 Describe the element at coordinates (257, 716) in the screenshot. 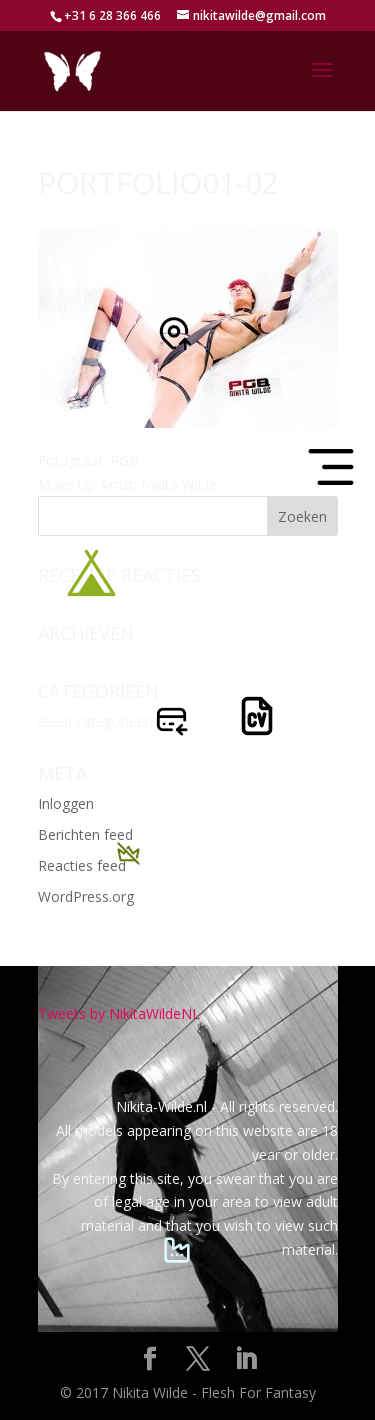

I see `view or upload your resume` at that location.